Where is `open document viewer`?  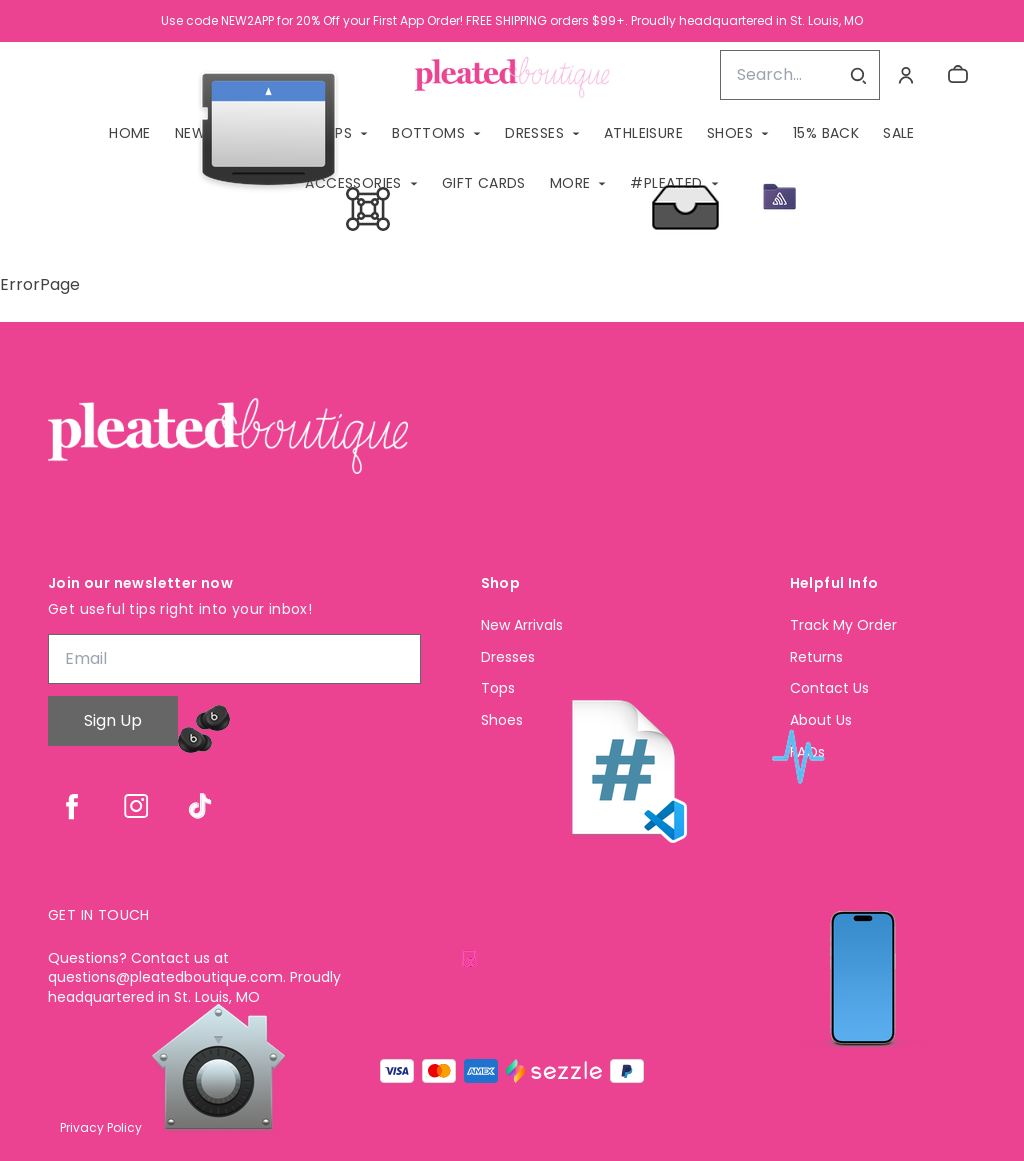
open document viewer is located at coordinates (469, 958).